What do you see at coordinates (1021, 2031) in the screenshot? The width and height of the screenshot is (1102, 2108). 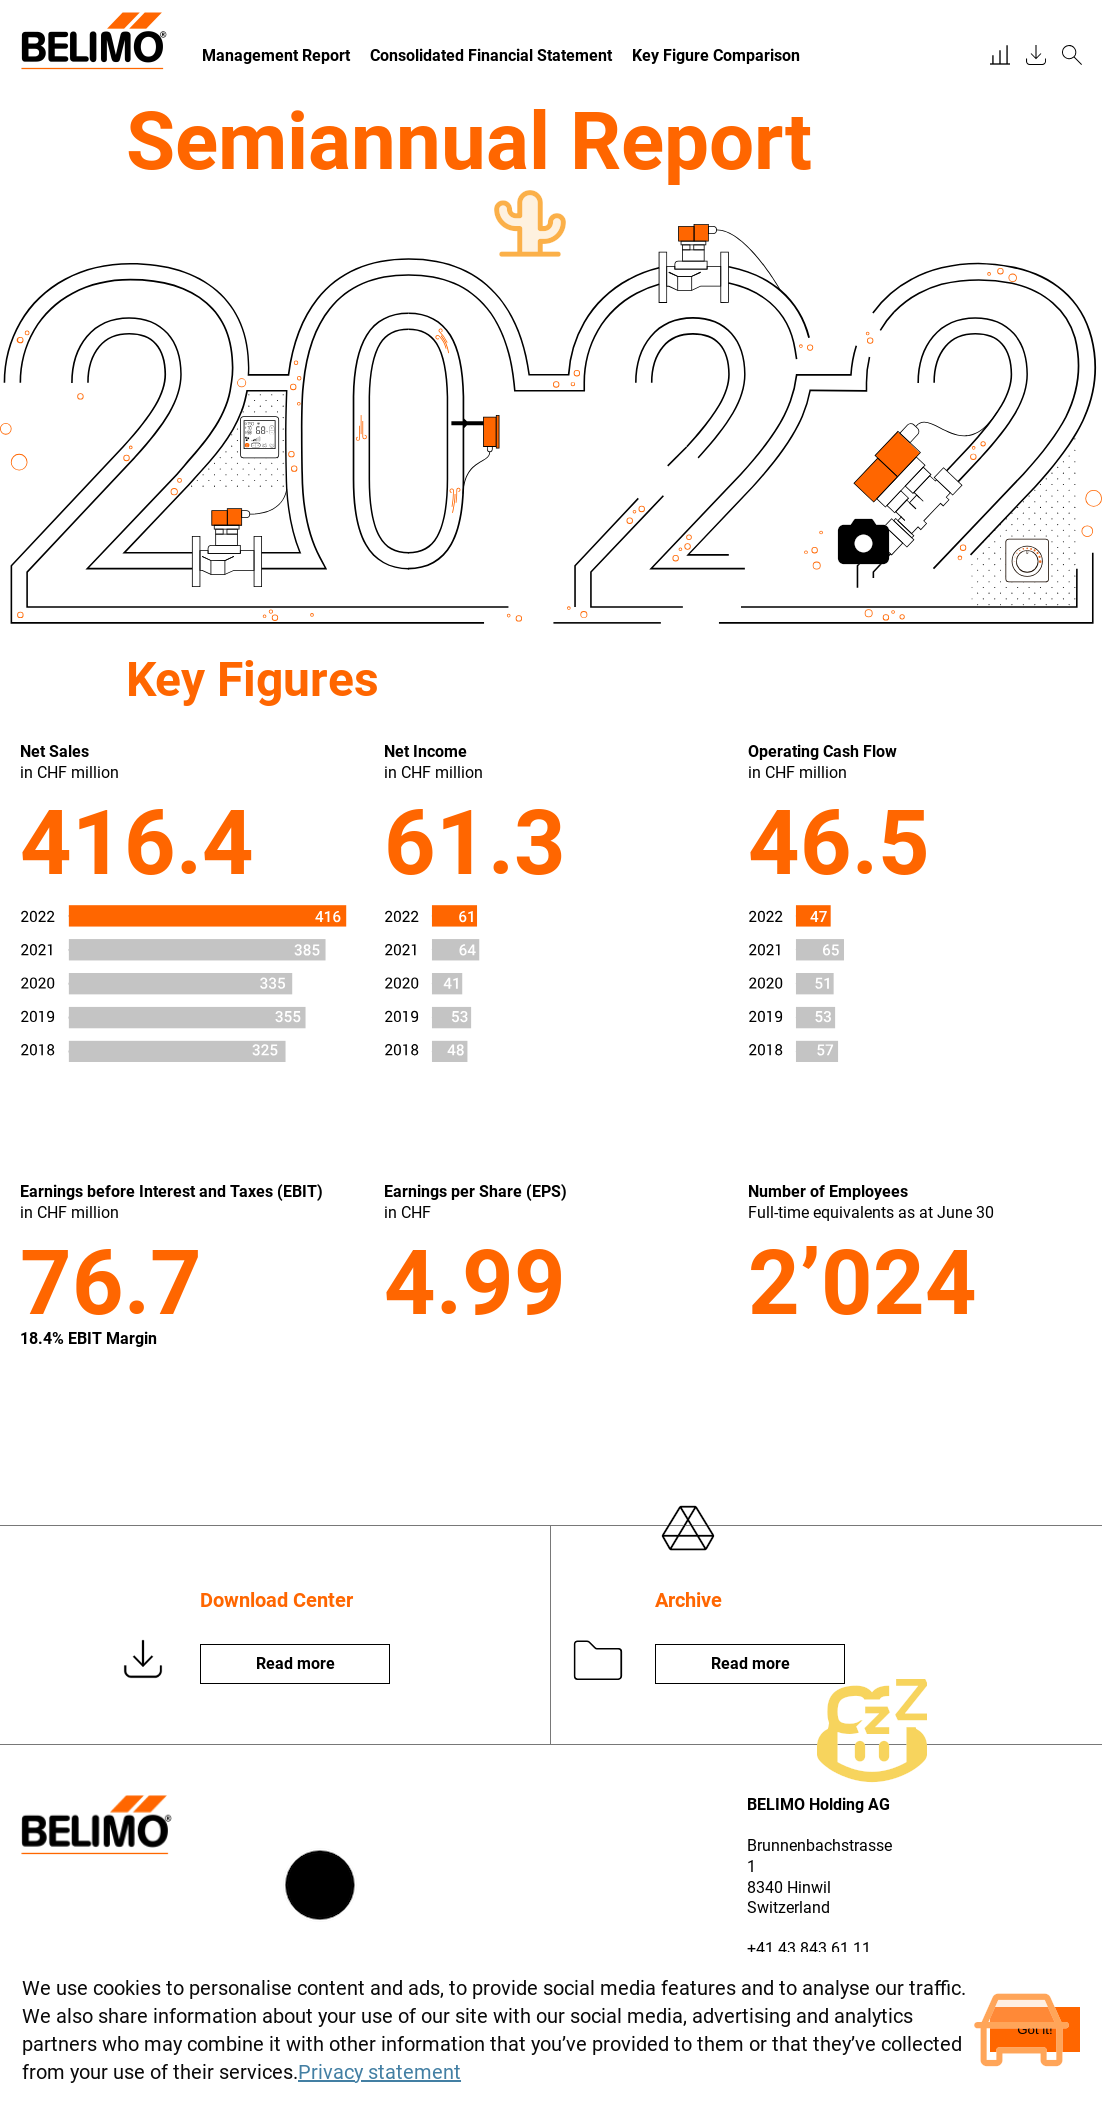 I see `access vehicle or car-related features` at bounding box center [1021, 2031].